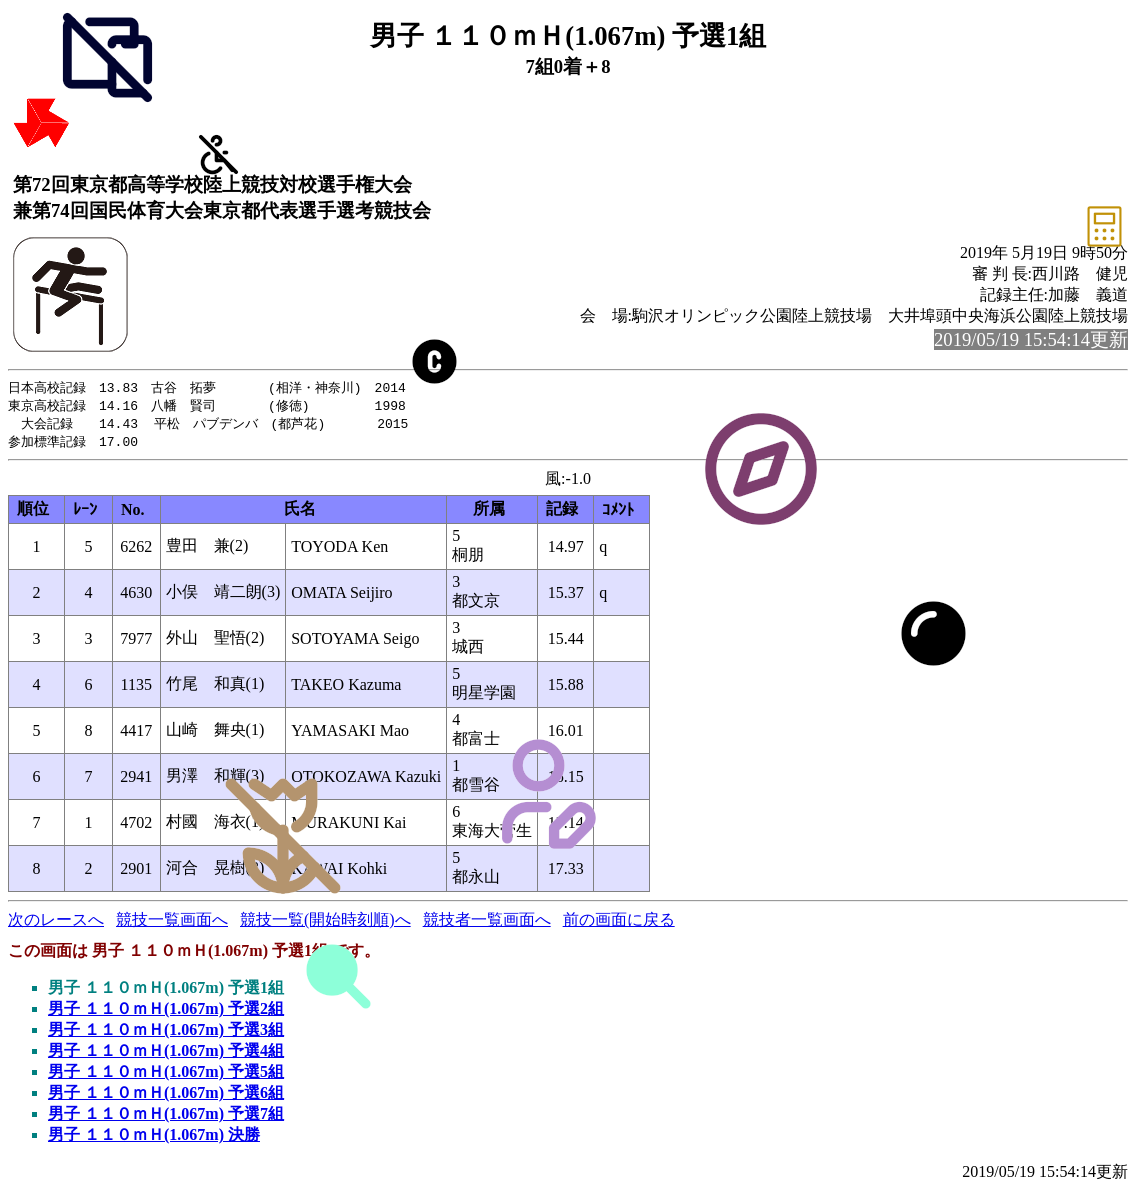 This screenshot has width=1136, height=1195. What do you see at coordinates (761, 469) in the screenshot?
I see `open safari browser` at bounding box center [761, 469].